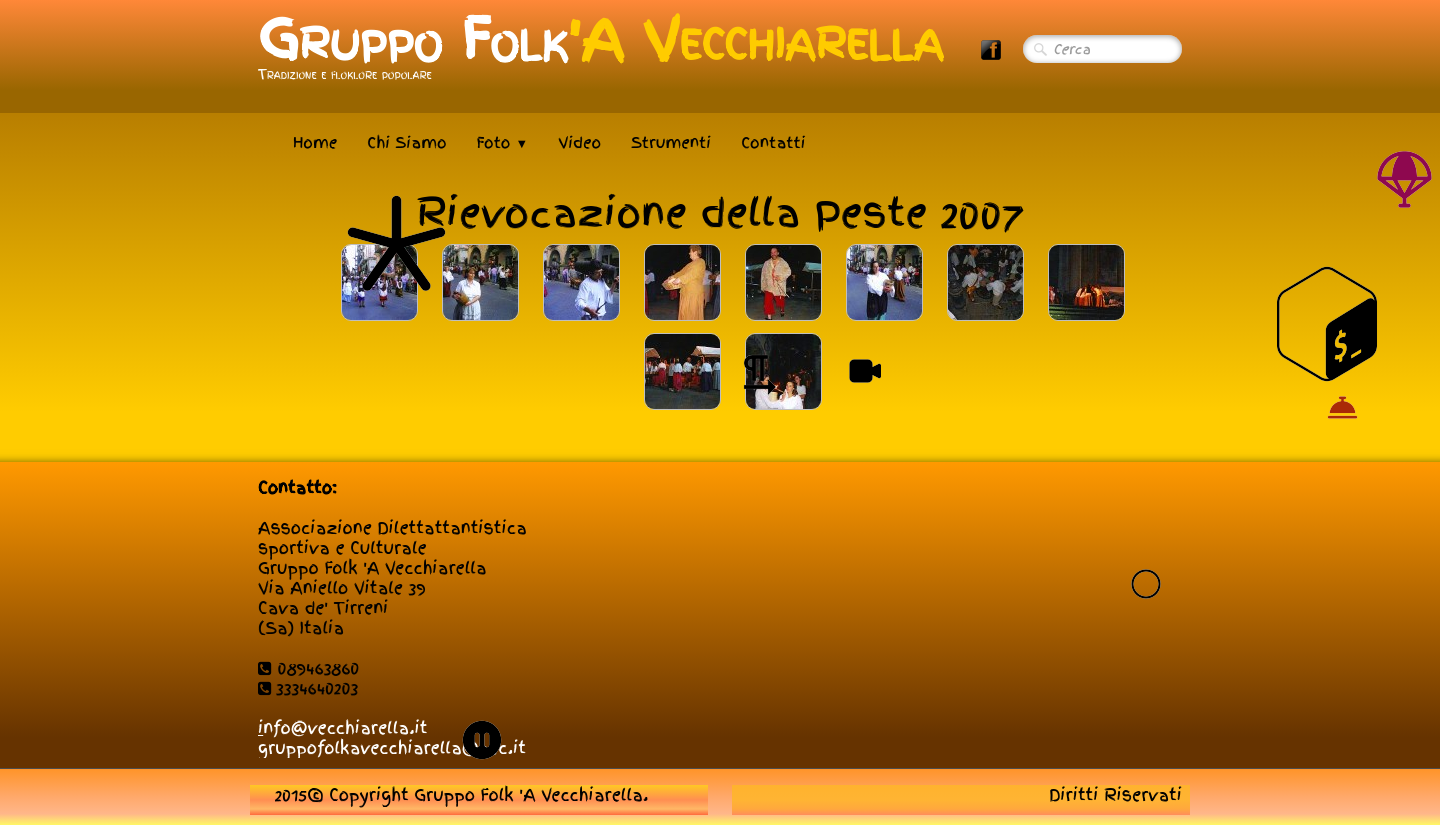  What do you see at coordinates (1146, 584) in the screenshot?
I see `unselected radio button option` at bounding box center [1146, 584].